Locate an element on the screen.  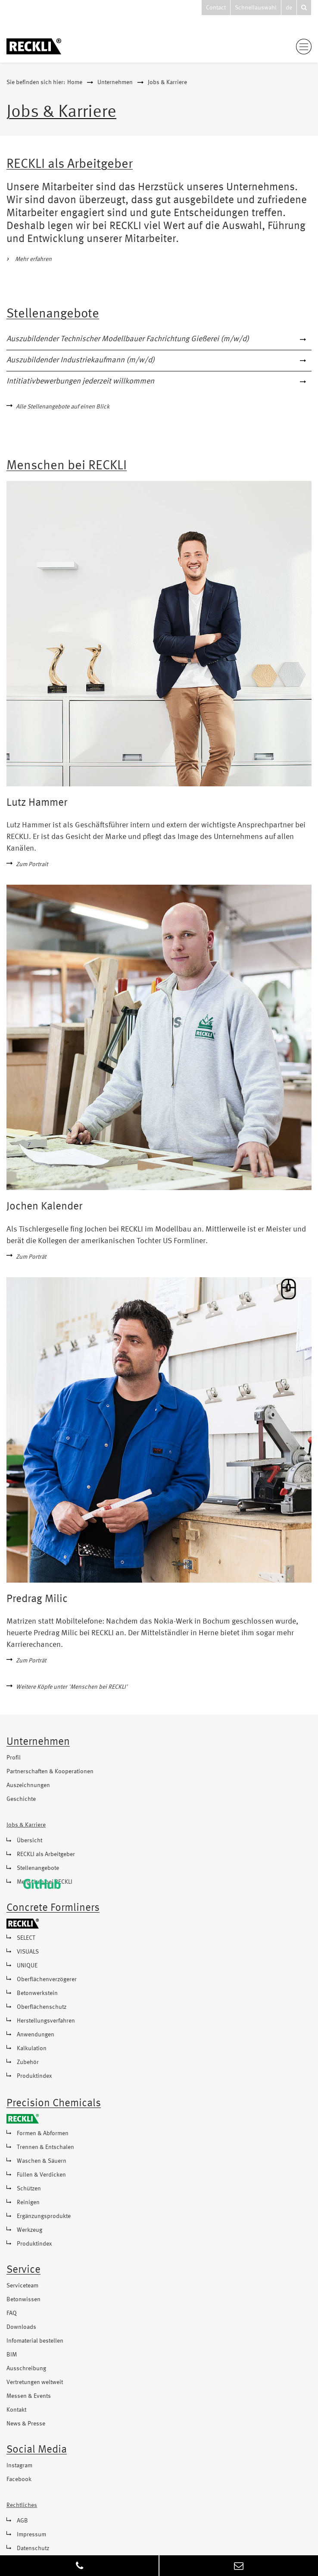
link to GitHub repository is located at coordinates (42, 1884).